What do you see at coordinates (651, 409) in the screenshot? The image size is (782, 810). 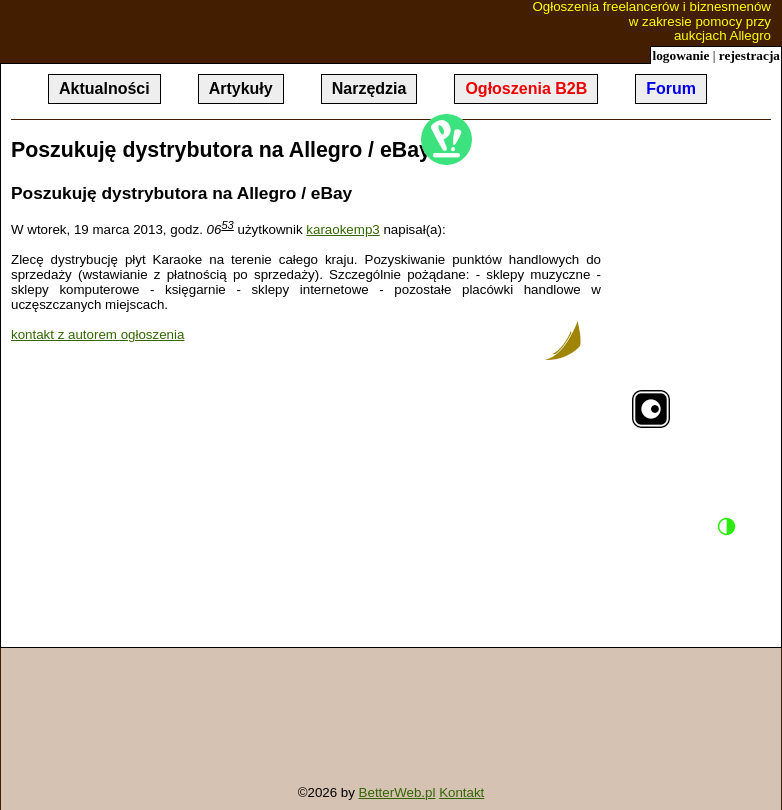 I see `ariakit brand logo` at bounding box center [651, 409].